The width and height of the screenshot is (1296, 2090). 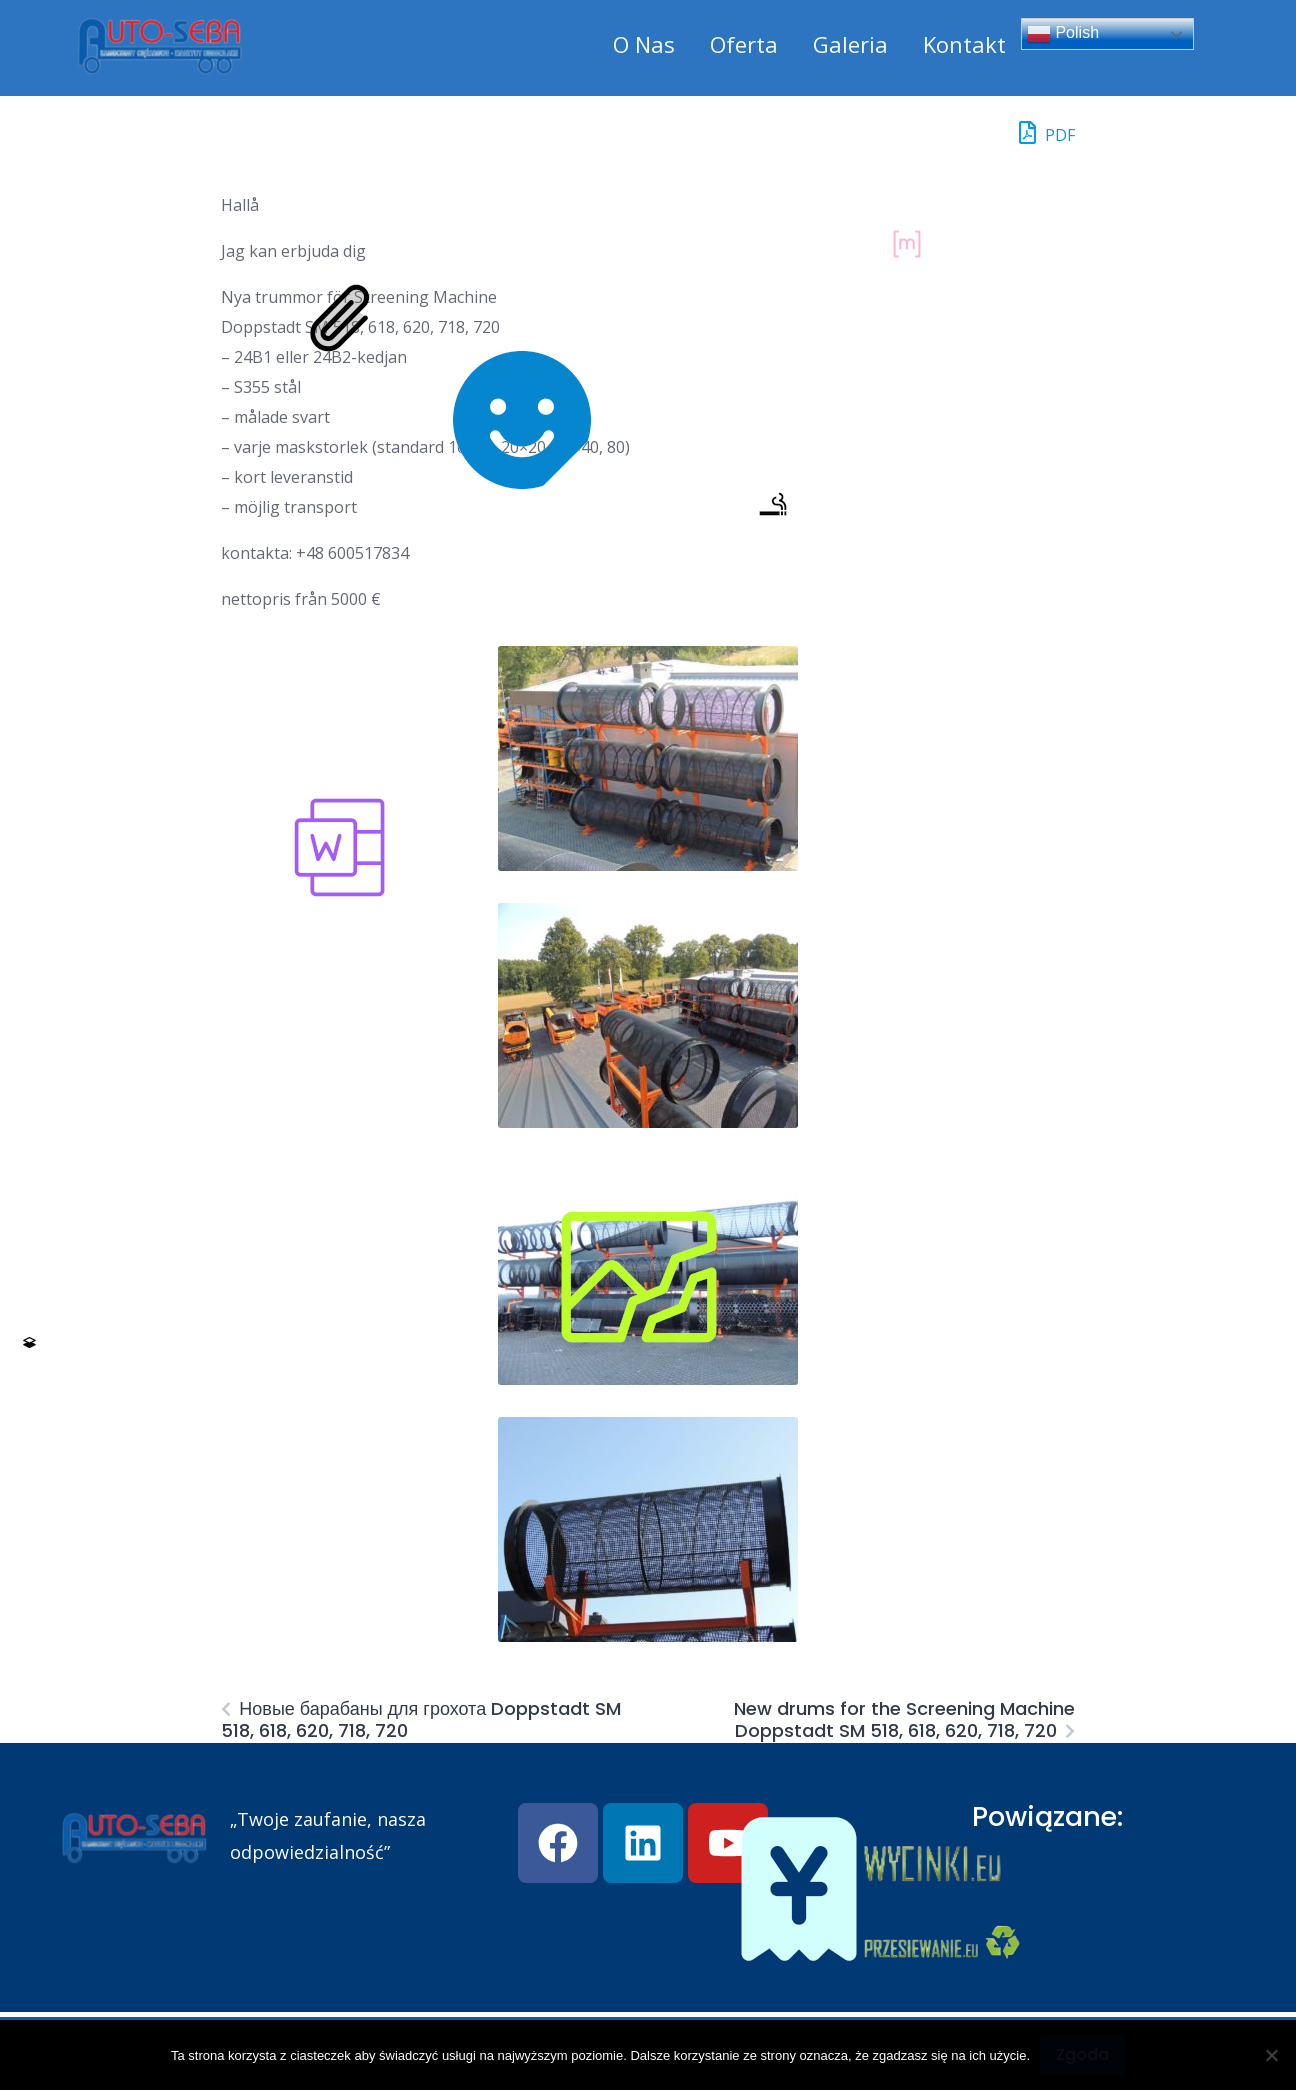 I want to click on open Microsoft Word, so click(x=343, y=847).